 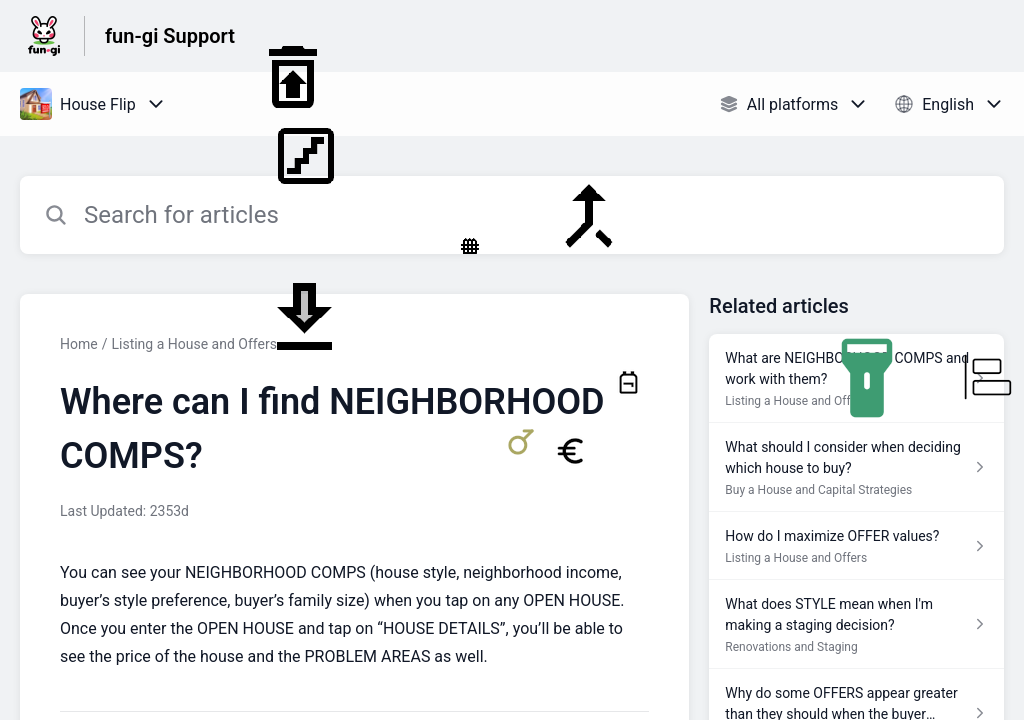 I want to click on restore a deleted item from trash, so click(x=293, y=77).